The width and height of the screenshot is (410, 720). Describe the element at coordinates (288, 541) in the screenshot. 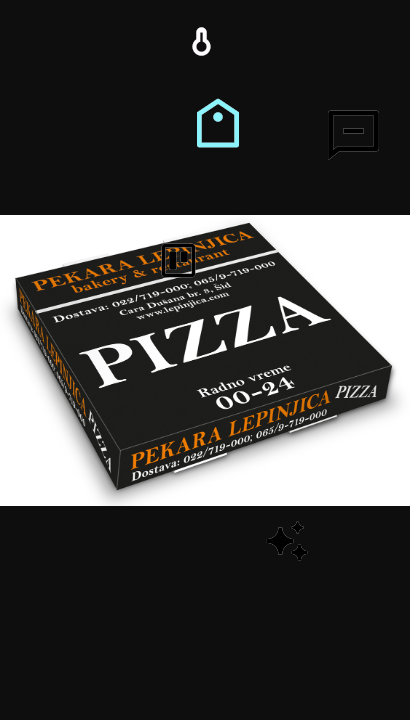

I see `indicates AI-generated or enhanced content` at that location.